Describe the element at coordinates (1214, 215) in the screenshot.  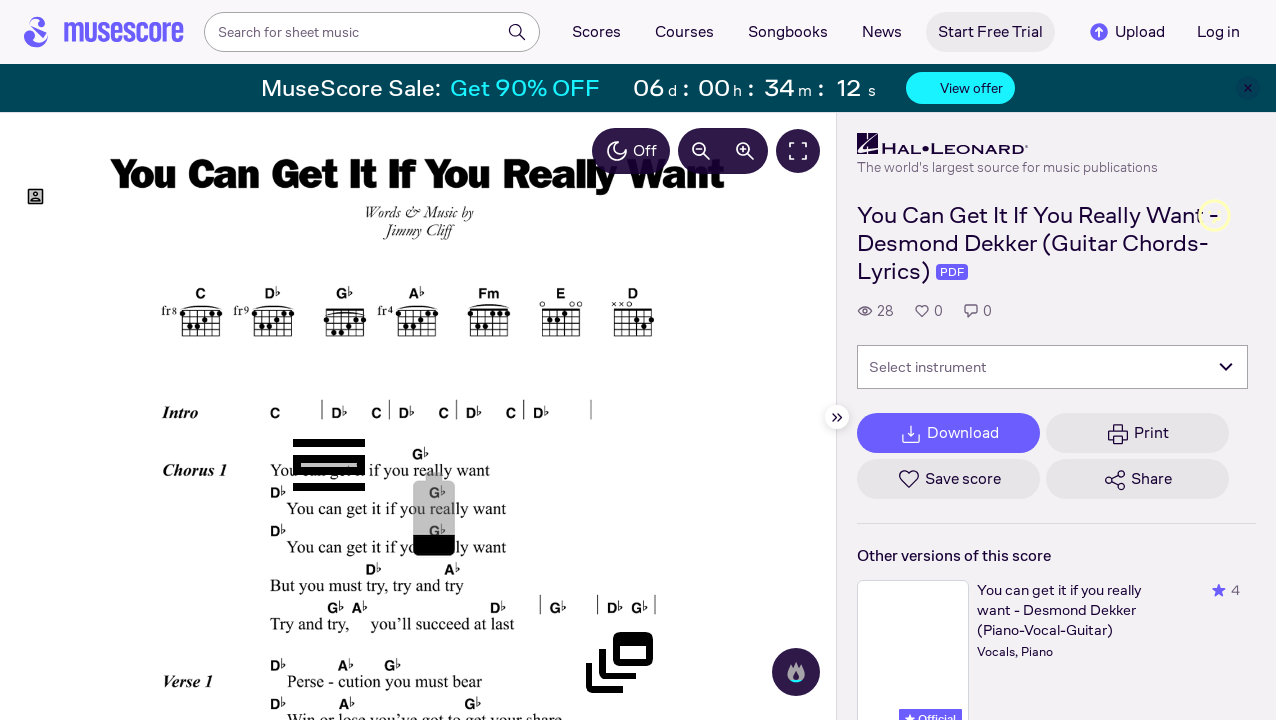
I see `indicate user frustration or negative feedback` at that location.